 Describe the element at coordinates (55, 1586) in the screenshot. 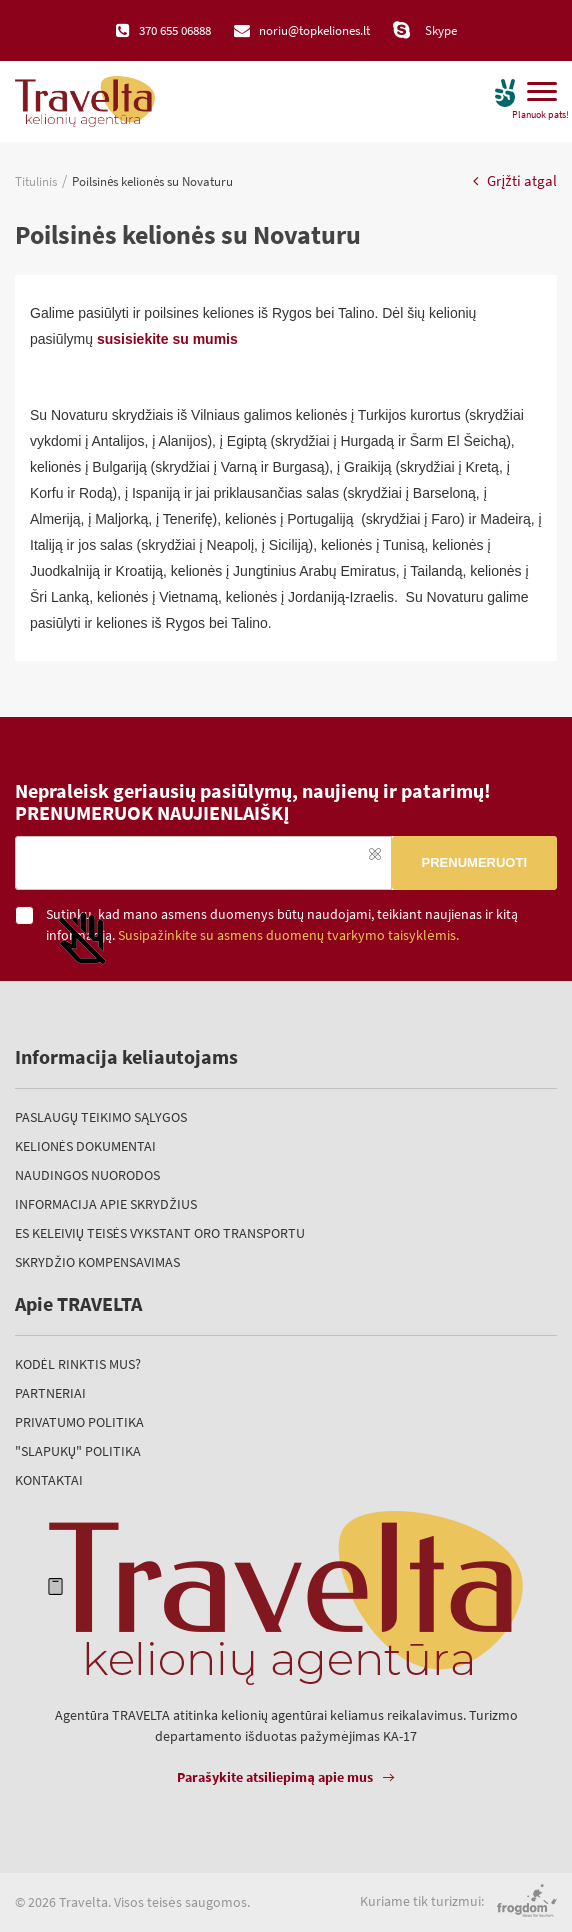

I see `tablet device with speaker` at that location.